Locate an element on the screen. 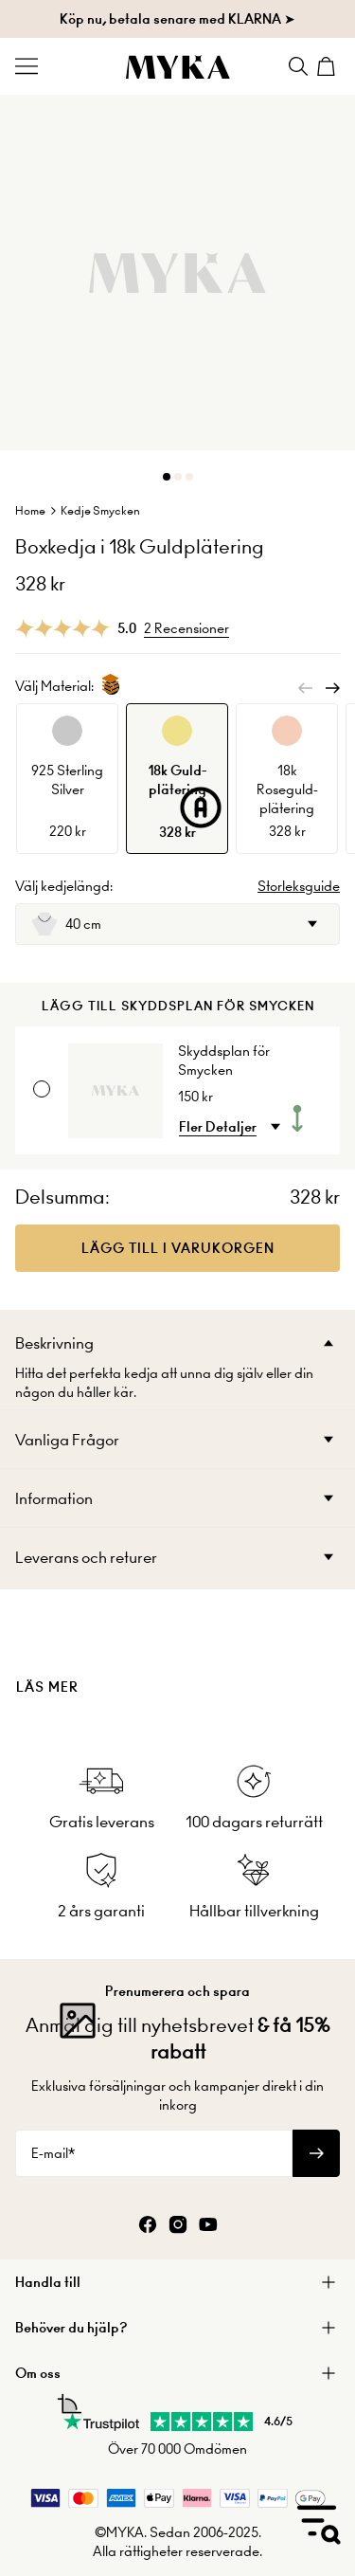 This screenshot has height=2576, width=355. measure or display angle between elements is located at coordinates (68, 2404).